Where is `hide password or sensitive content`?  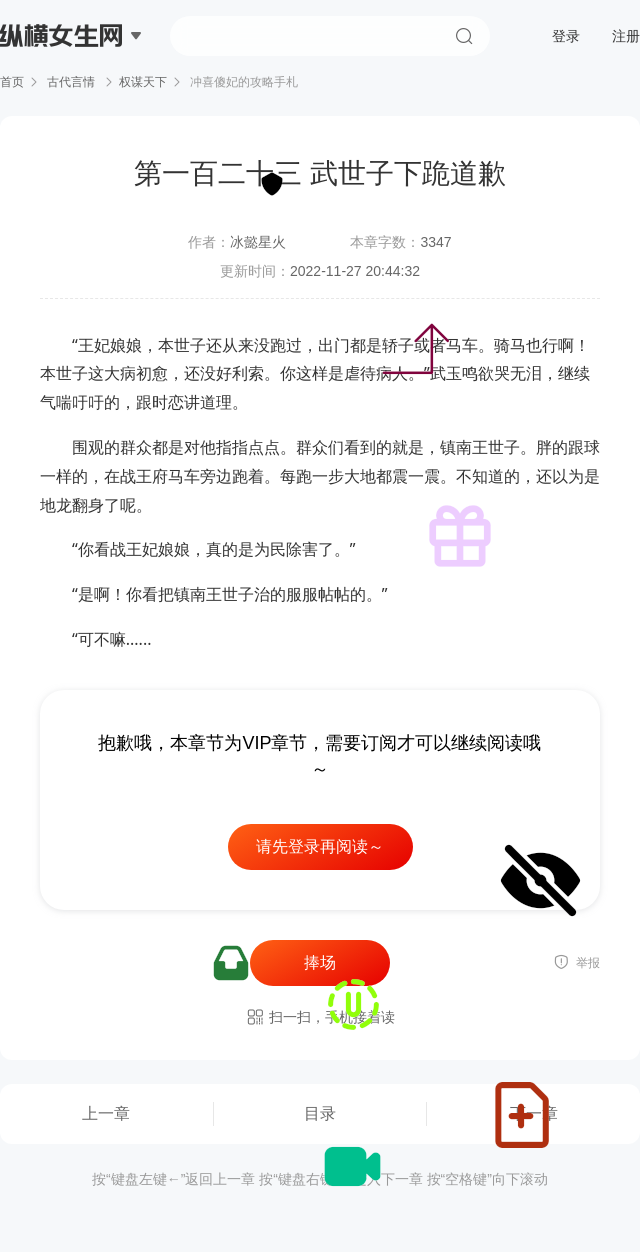
hide password or sensitive content is located at coordinates (540, 880).